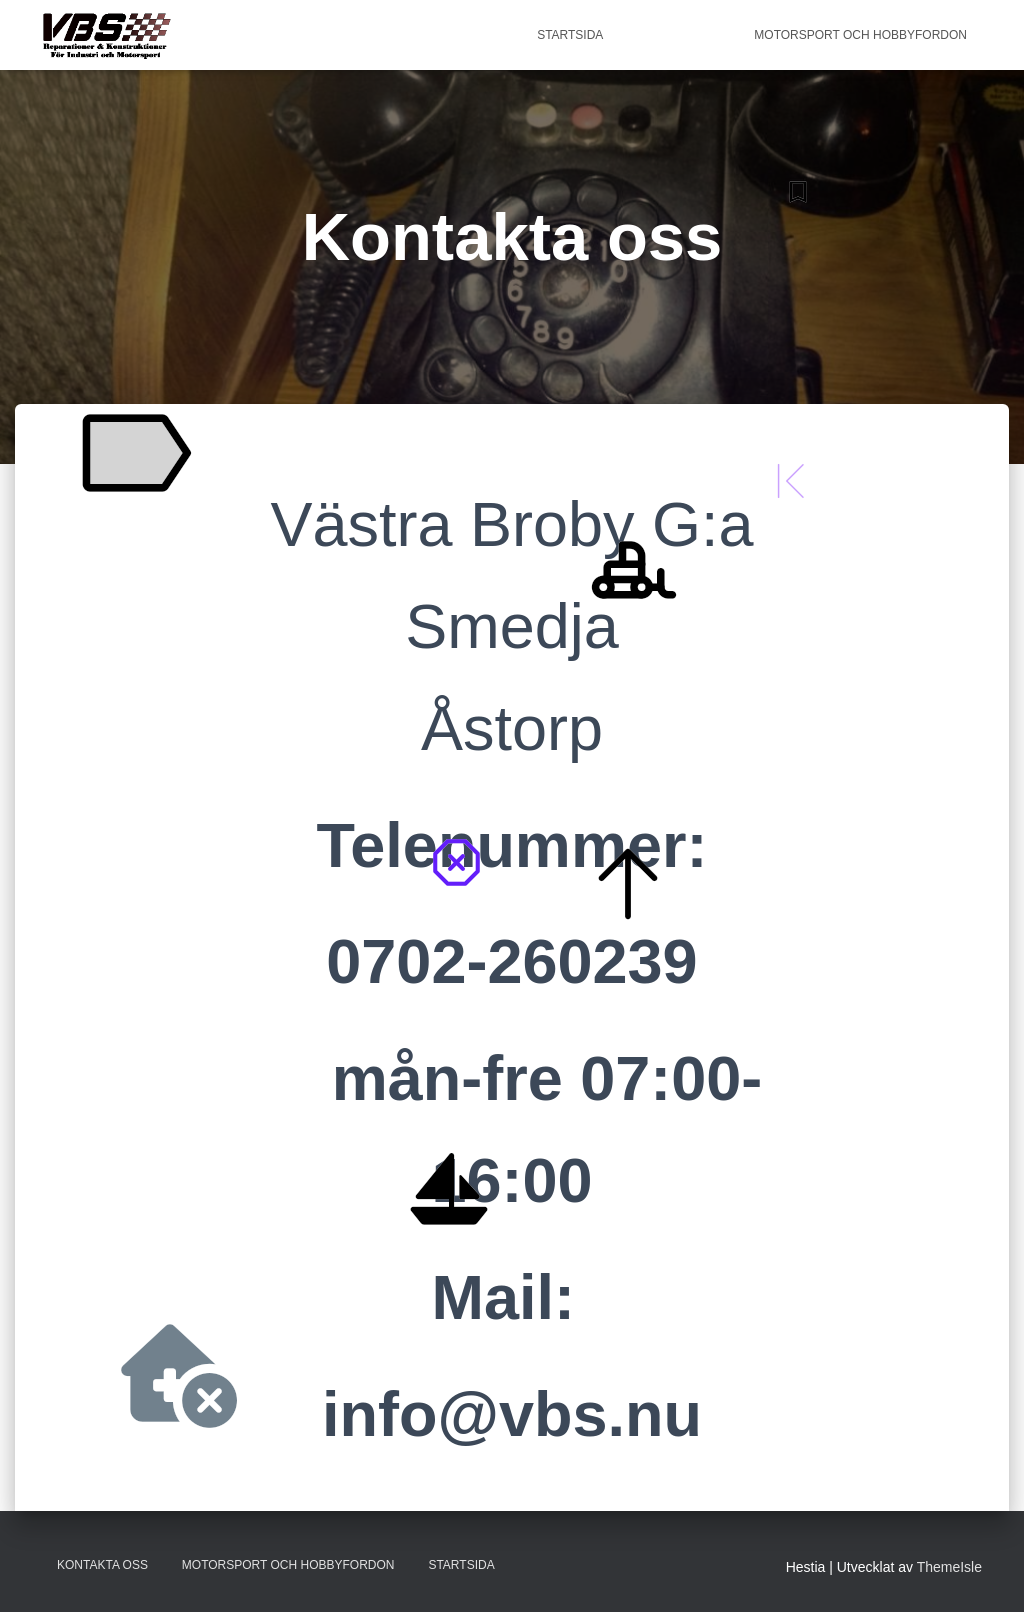 The height and width of the screenshot is (1612, 1024). I want to click on navigate to the beginning or first item, so click(790, 481).